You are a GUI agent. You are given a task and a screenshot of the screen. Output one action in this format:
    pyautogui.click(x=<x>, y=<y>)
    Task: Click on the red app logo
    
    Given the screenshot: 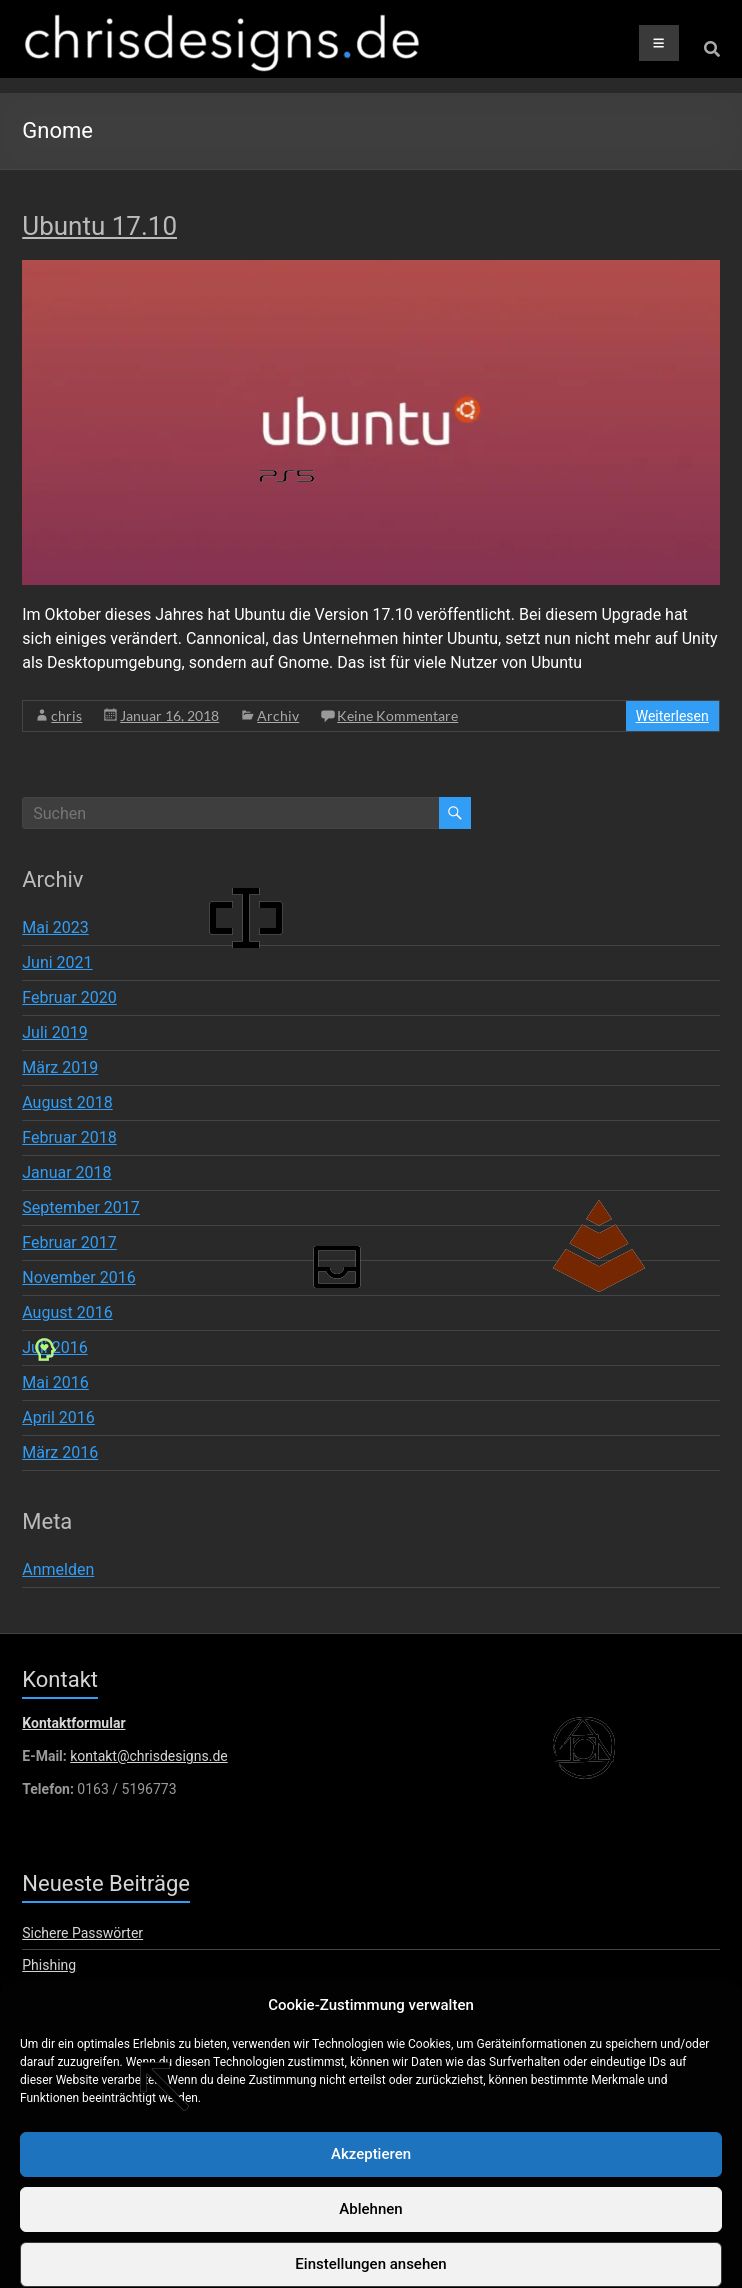 What is the action you would take?
    pyautogui.click(x=599, y=1246)
    